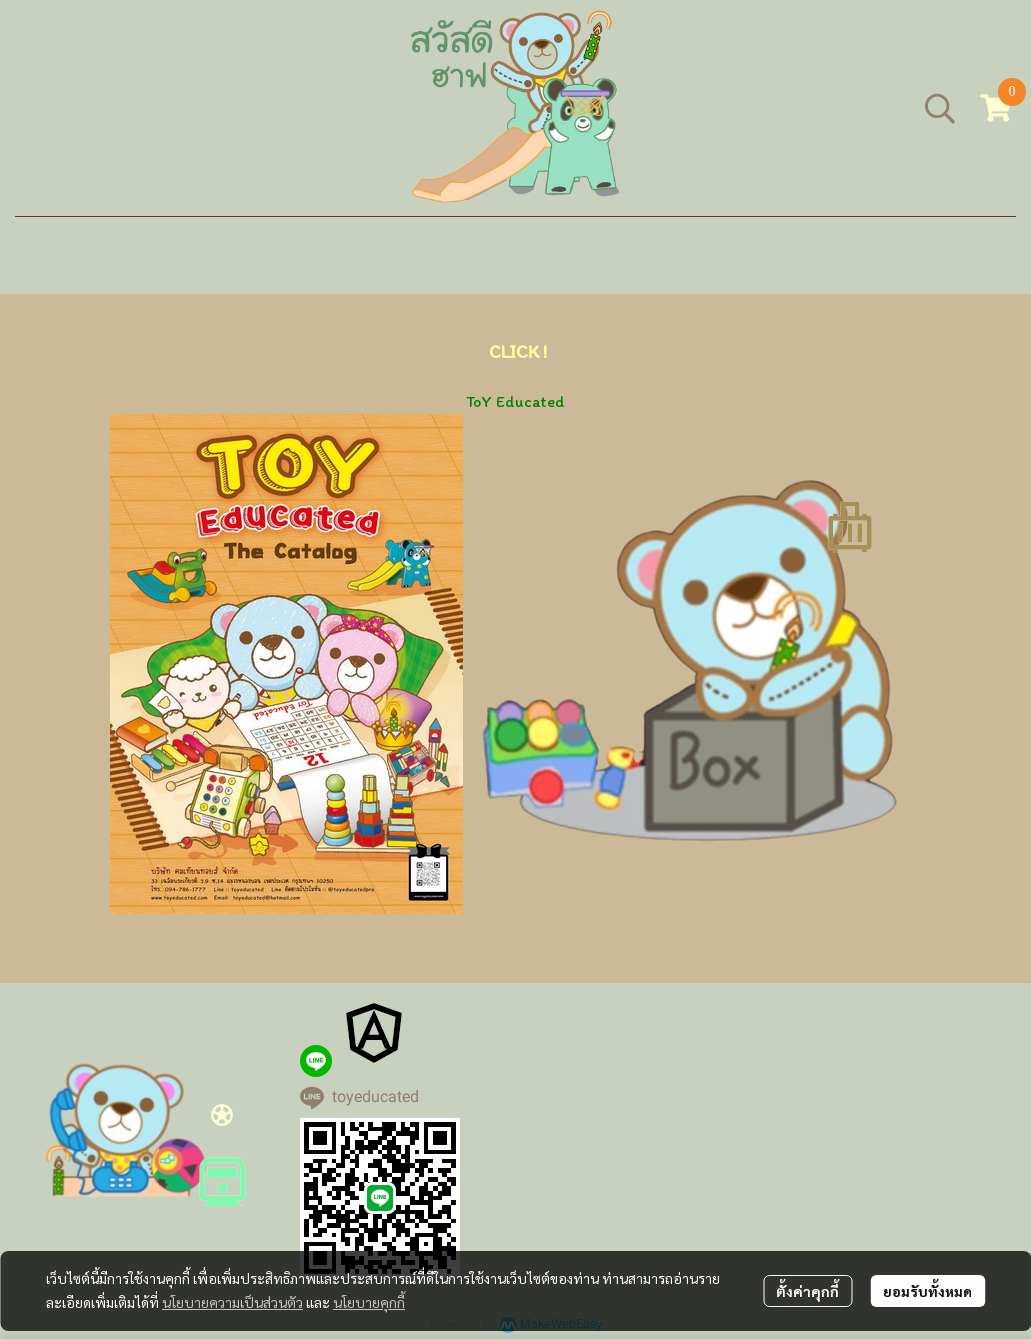  What do you see at coordinates (222, 1180) in the screenshot?
I see `view train schedules or transit options` at bounding box center [222, 1180].